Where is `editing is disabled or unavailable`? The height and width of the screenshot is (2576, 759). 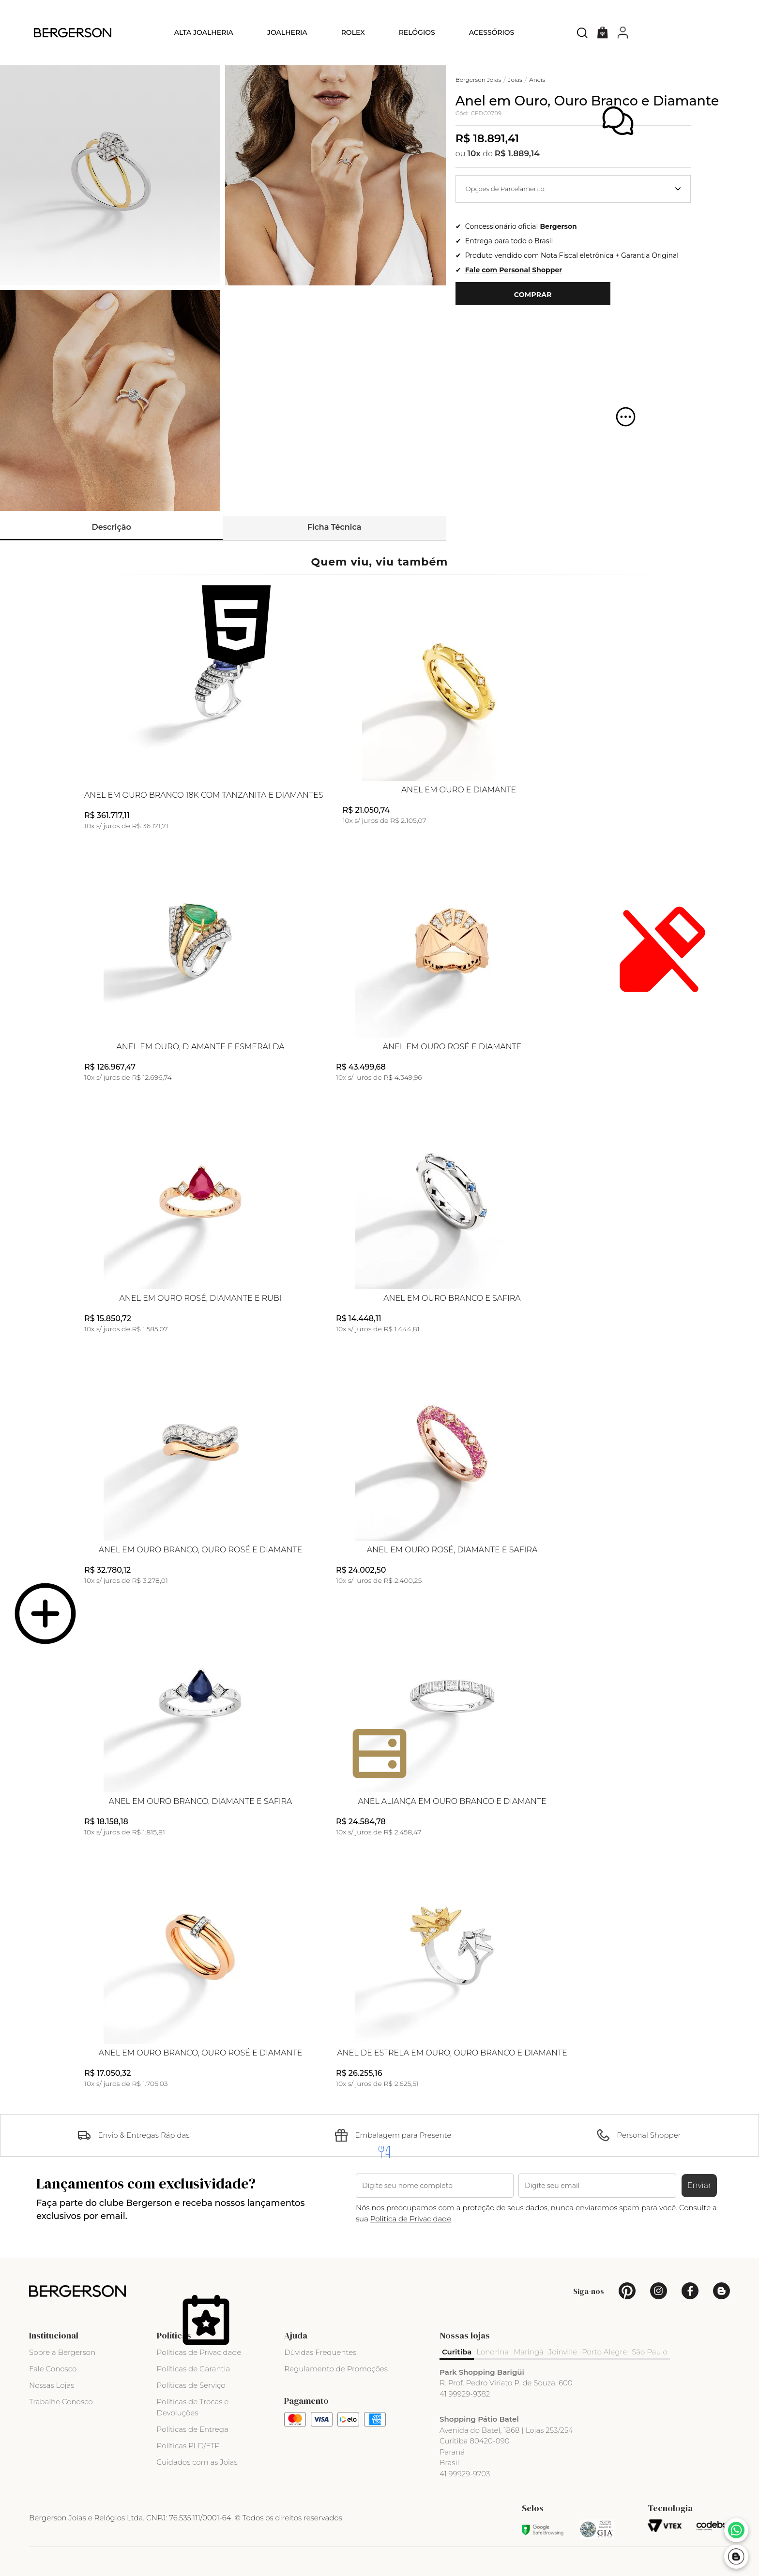
editing is disabled or unavailable is located at coordinates (661, 951).